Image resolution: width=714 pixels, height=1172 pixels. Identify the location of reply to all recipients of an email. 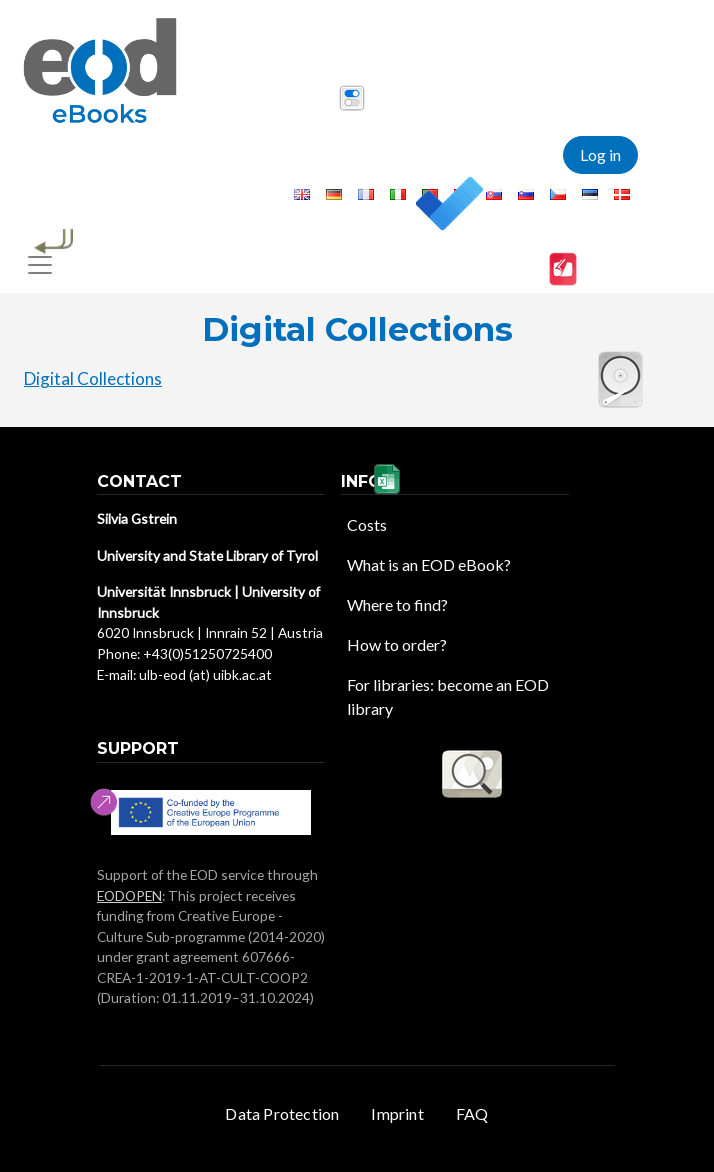
(53, 239).